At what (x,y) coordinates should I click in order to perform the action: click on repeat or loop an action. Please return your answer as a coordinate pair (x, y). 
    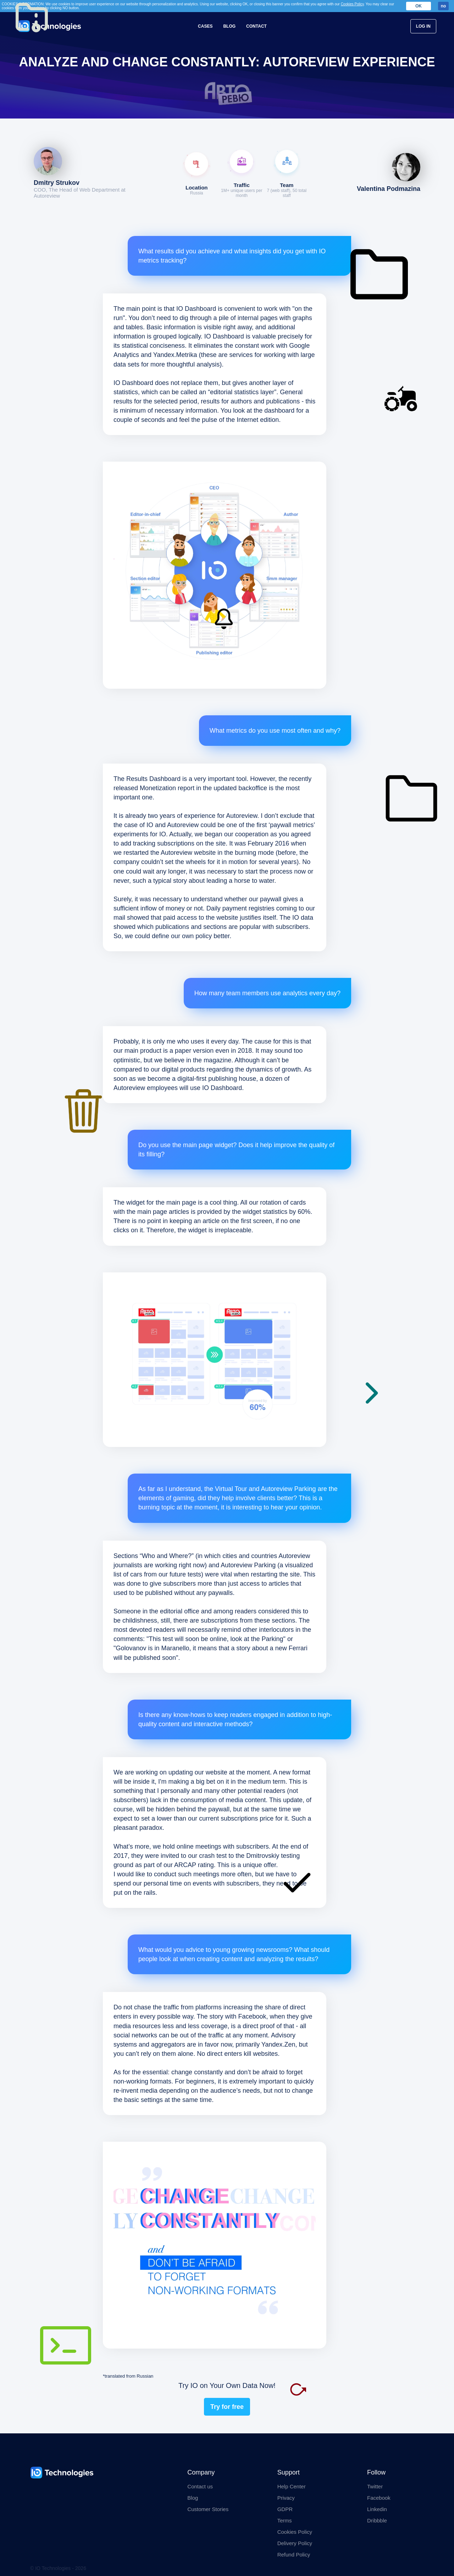
    Looking at the image, I should click on (298, 2388).